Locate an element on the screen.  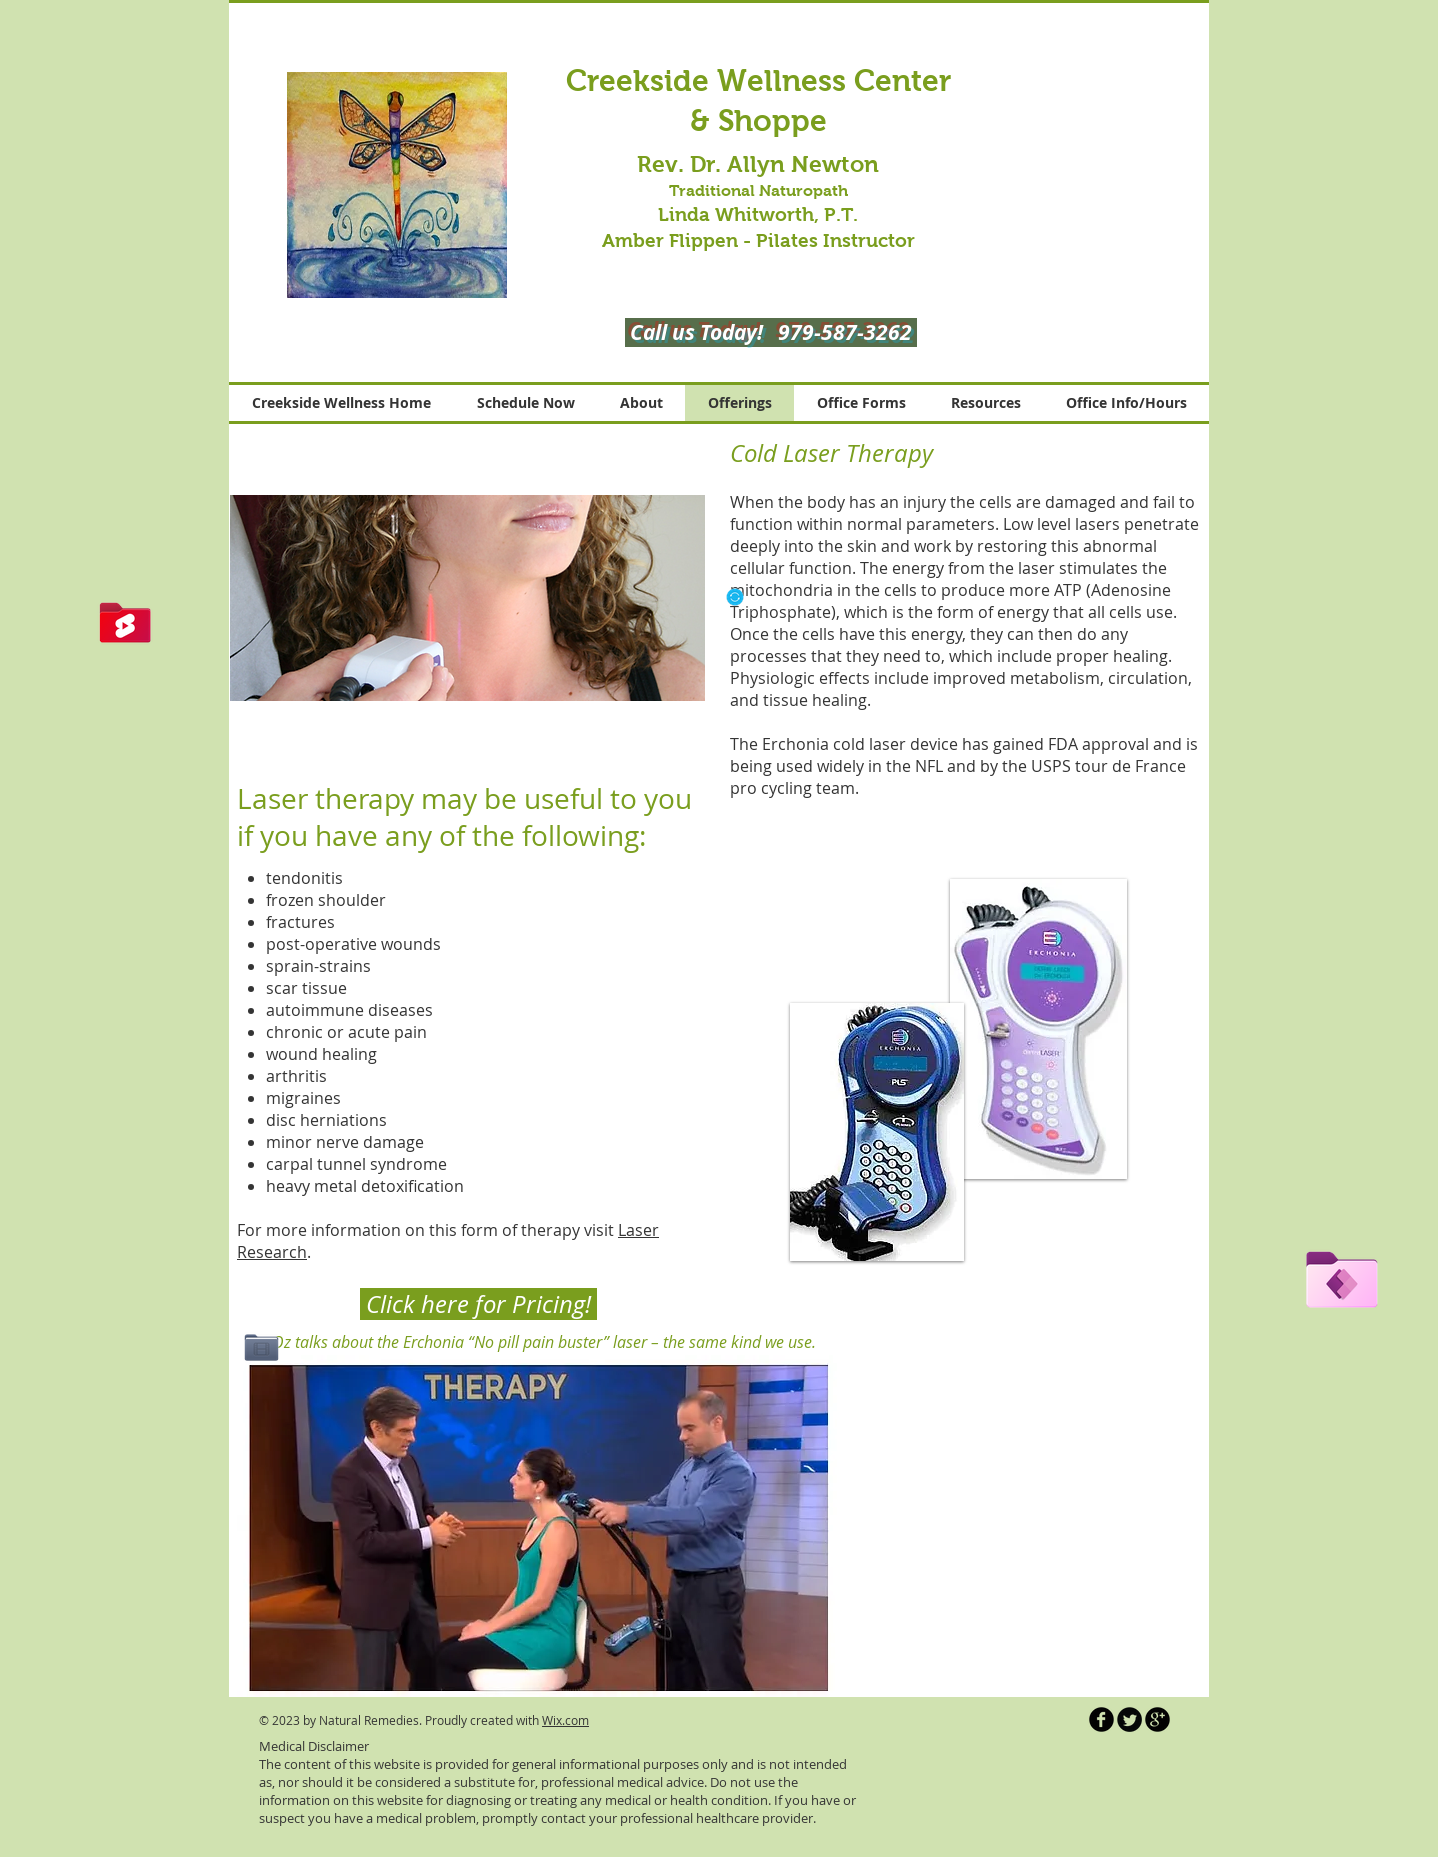
open folder containing YouTube Shorts videos is located at coordinates (125, 624).